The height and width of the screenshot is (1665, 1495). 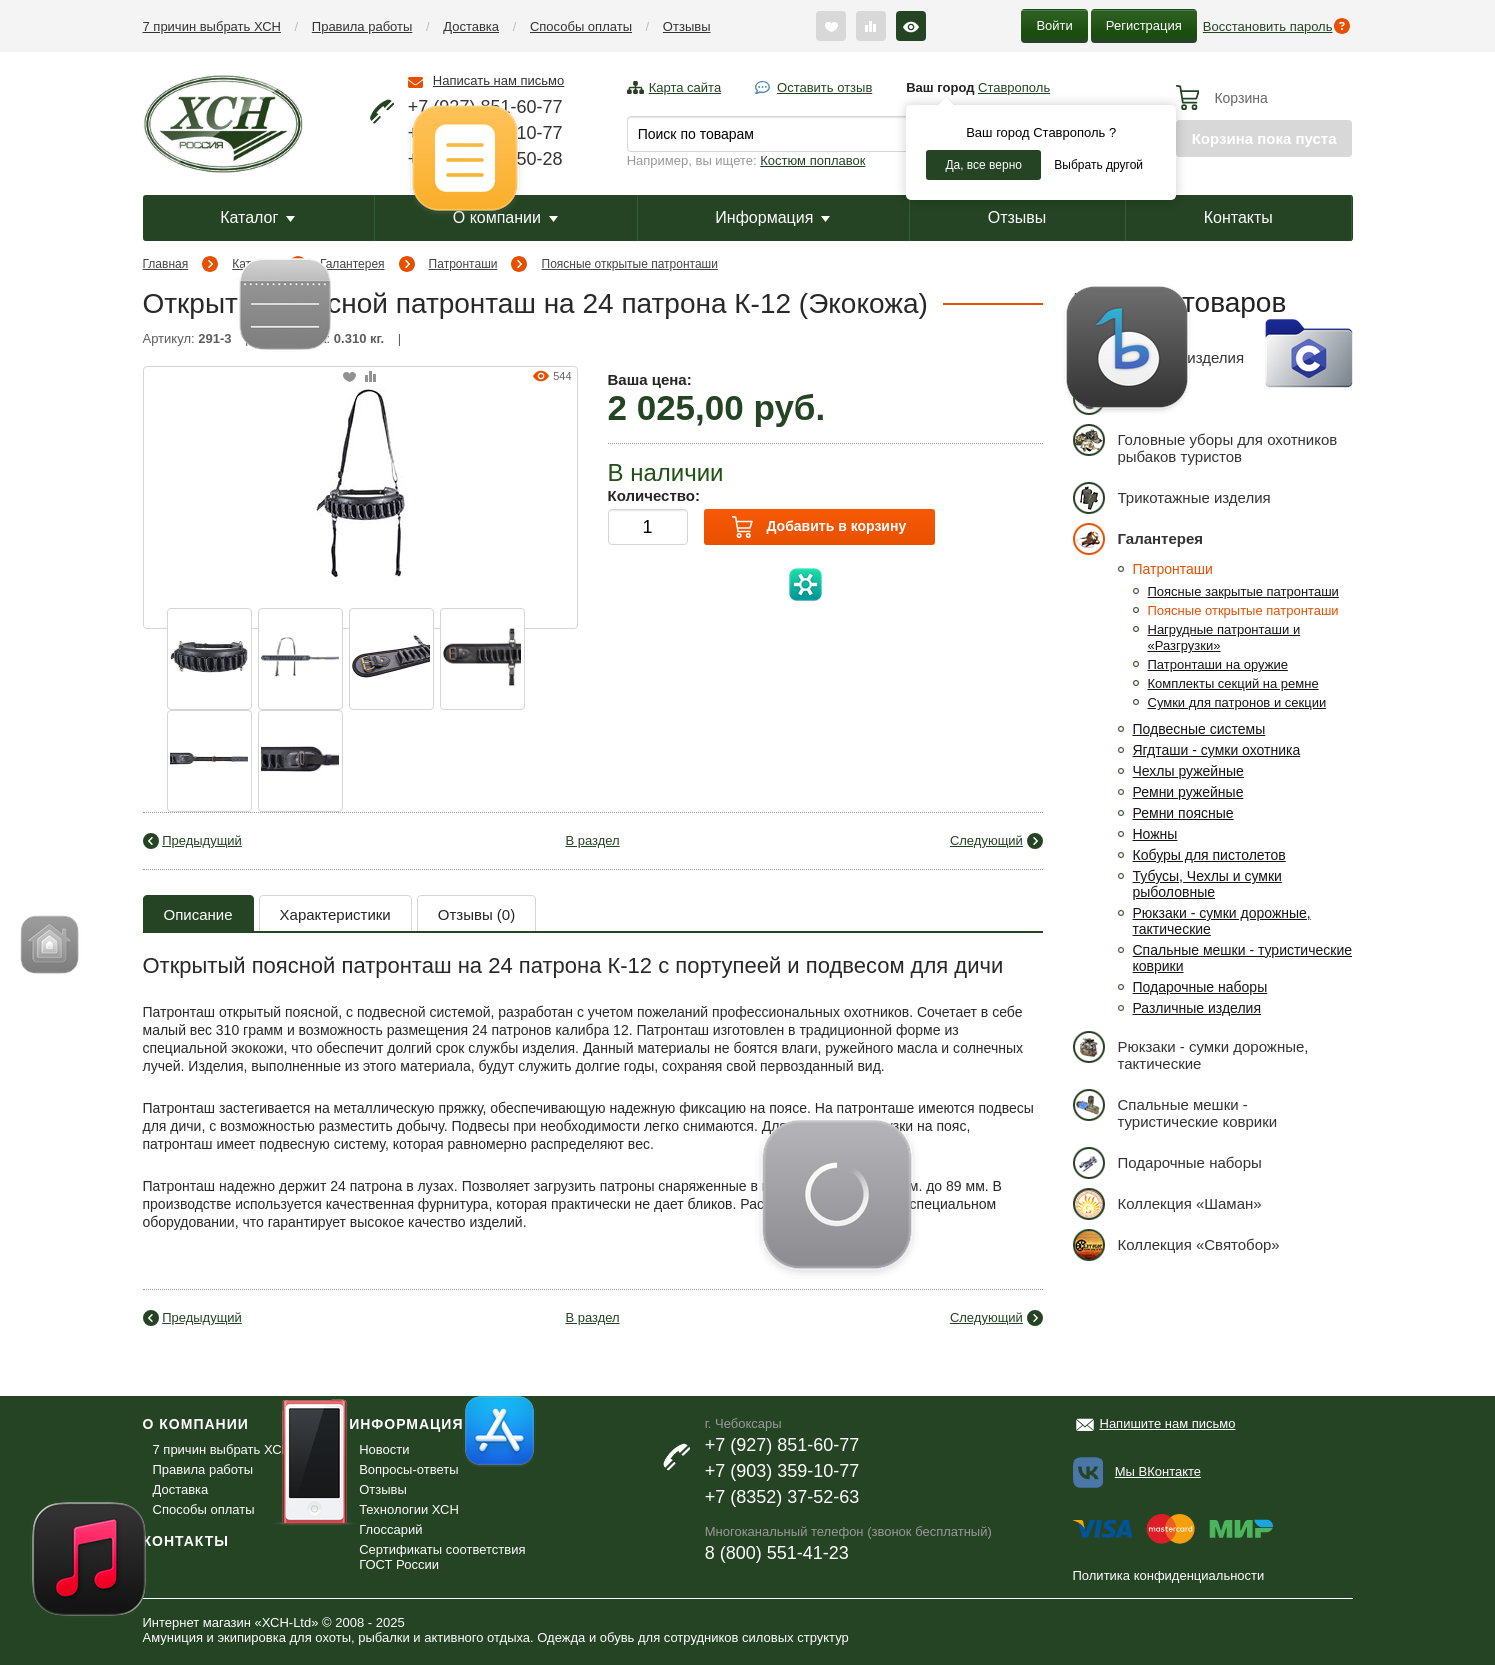 What do you see at coordinates (1127, 347) in the screenshot?
I see `open banshee media player` at bounding box center [1127, 347].